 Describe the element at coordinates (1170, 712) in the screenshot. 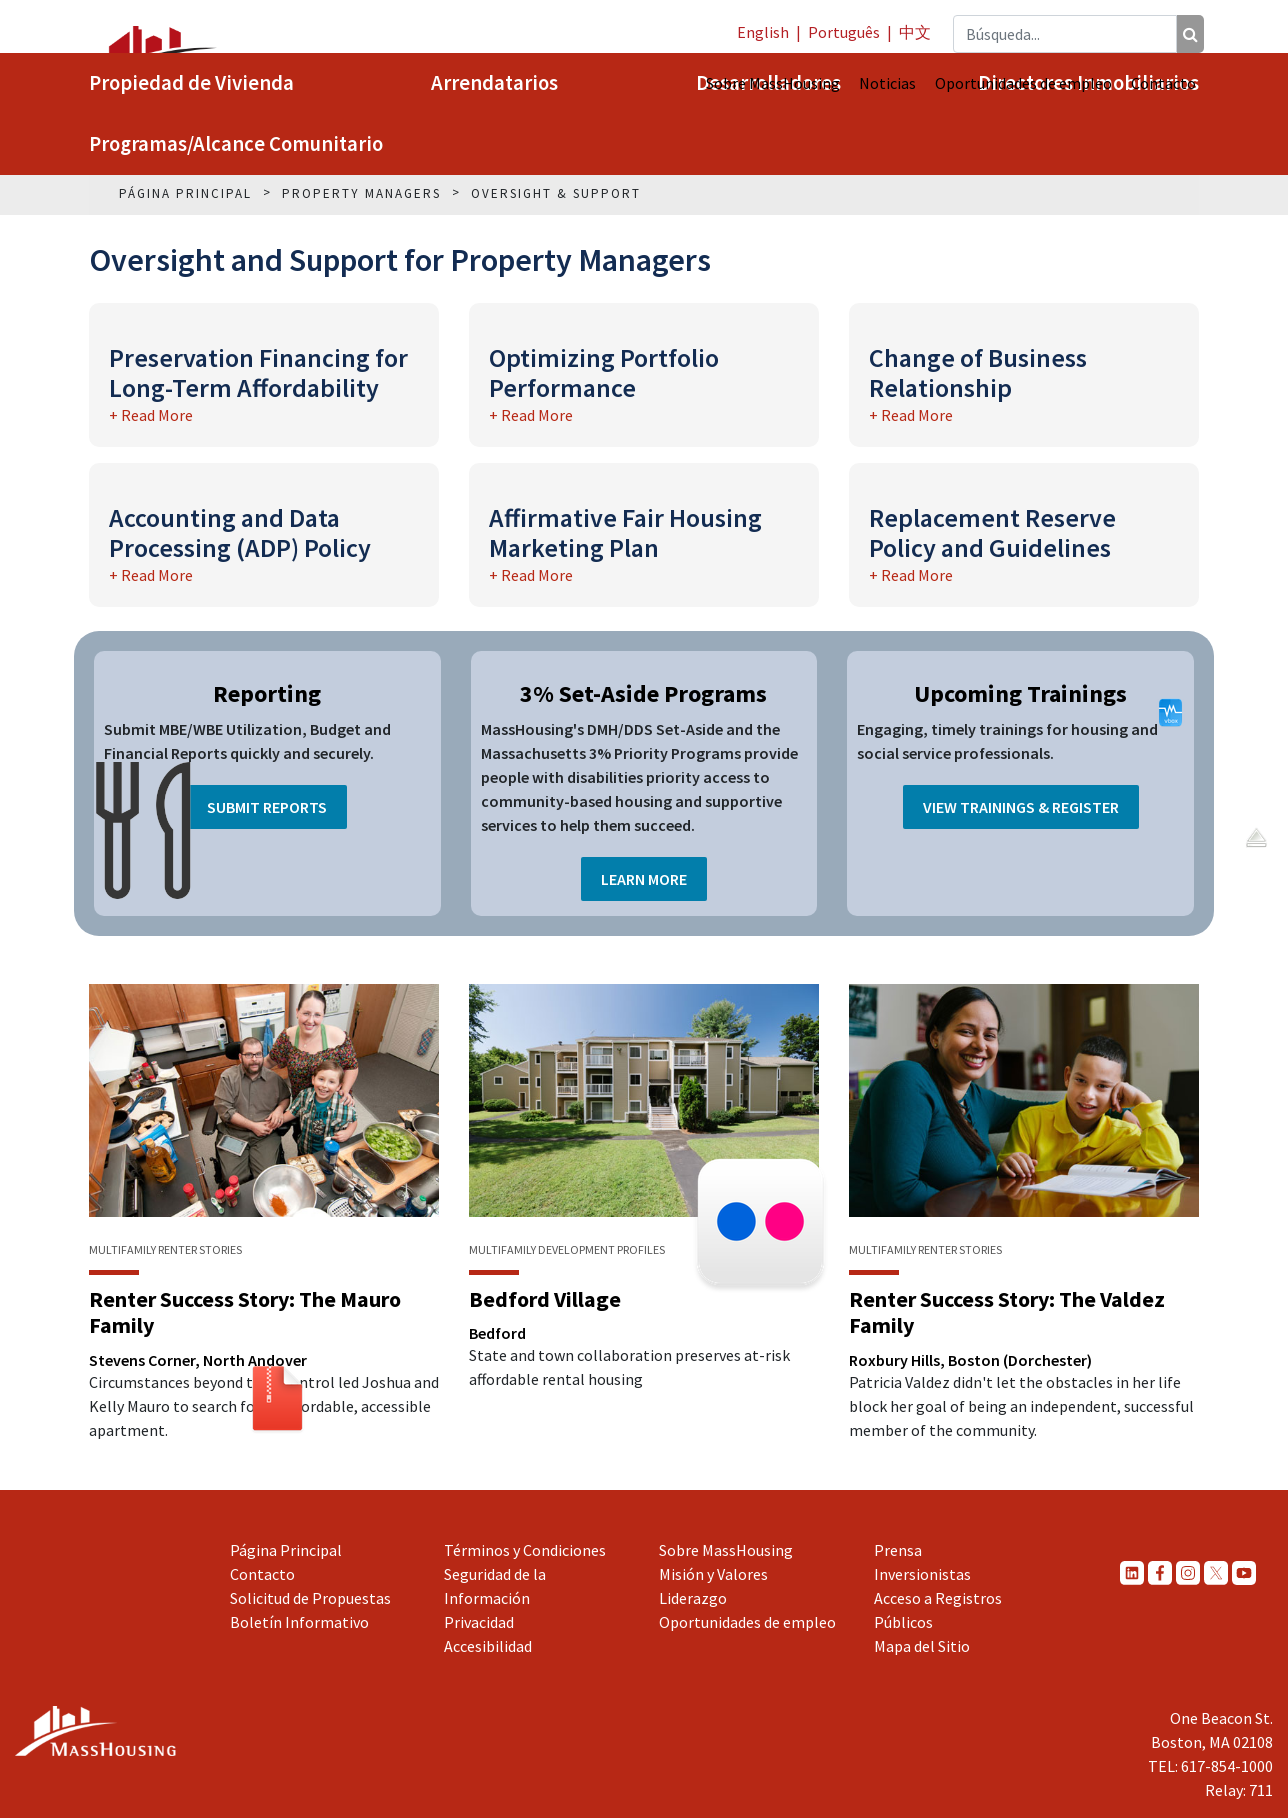

I see `virtualbox virtual machine configuration file` at that location.